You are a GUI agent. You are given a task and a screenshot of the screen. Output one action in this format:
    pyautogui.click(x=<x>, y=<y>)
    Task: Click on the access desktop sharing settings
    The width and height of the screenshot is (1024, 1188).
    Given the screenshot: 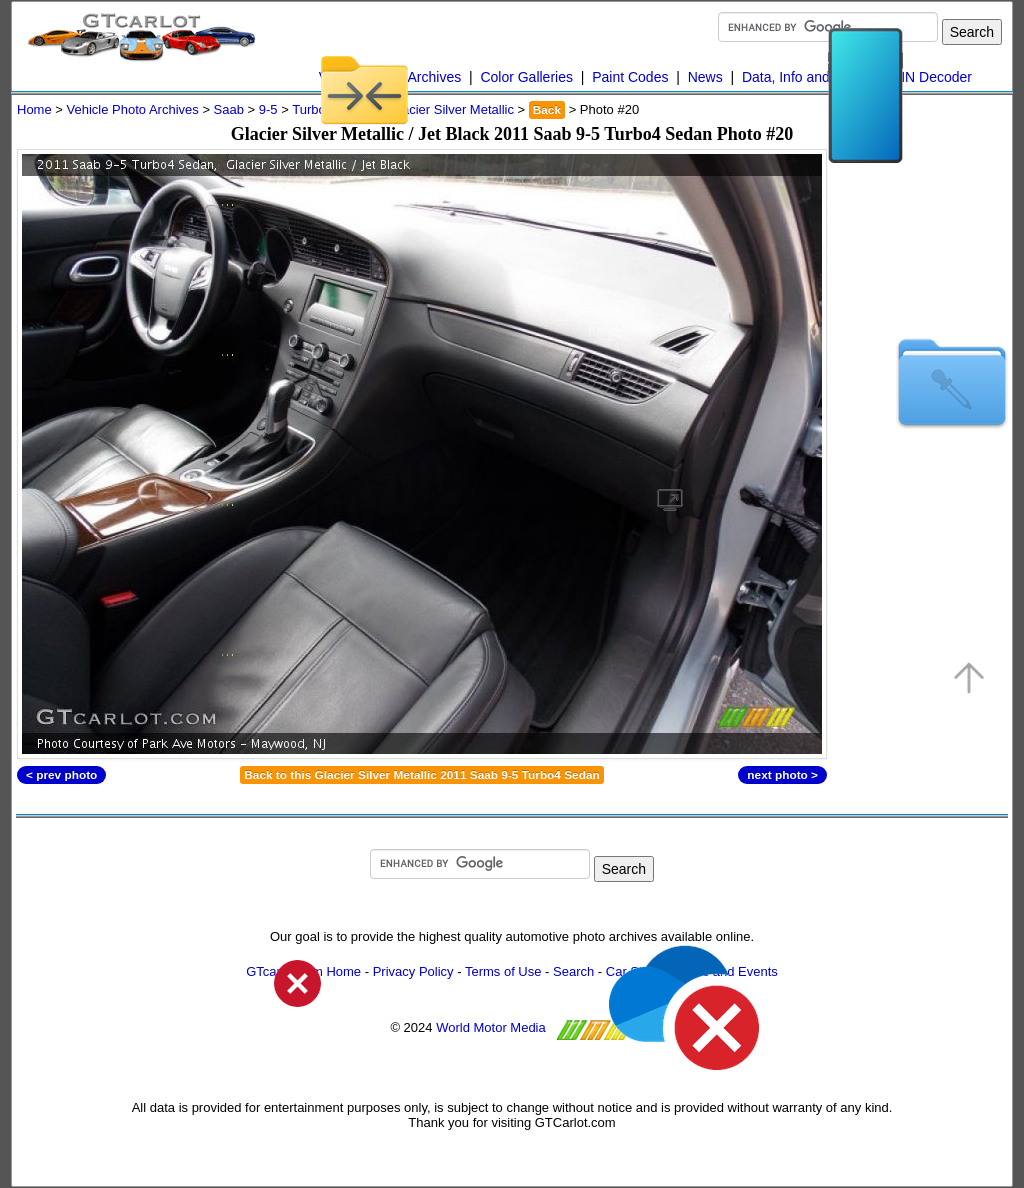 What is the action you would take?
    pyautogui.click(x=670, y=499)
    